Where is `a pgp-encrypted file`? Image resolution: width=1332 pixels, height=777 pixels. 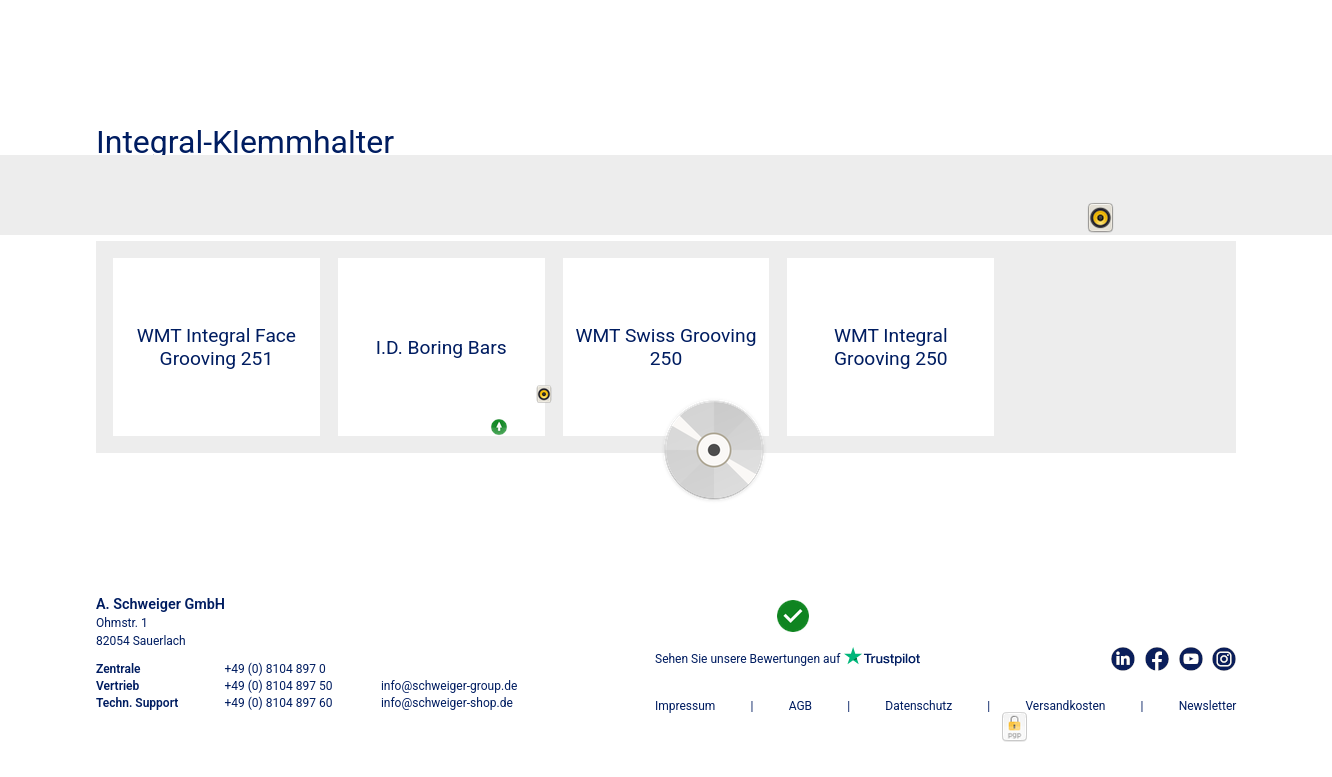
a pgp-encrypted file is located at coordinates (1014, 726).